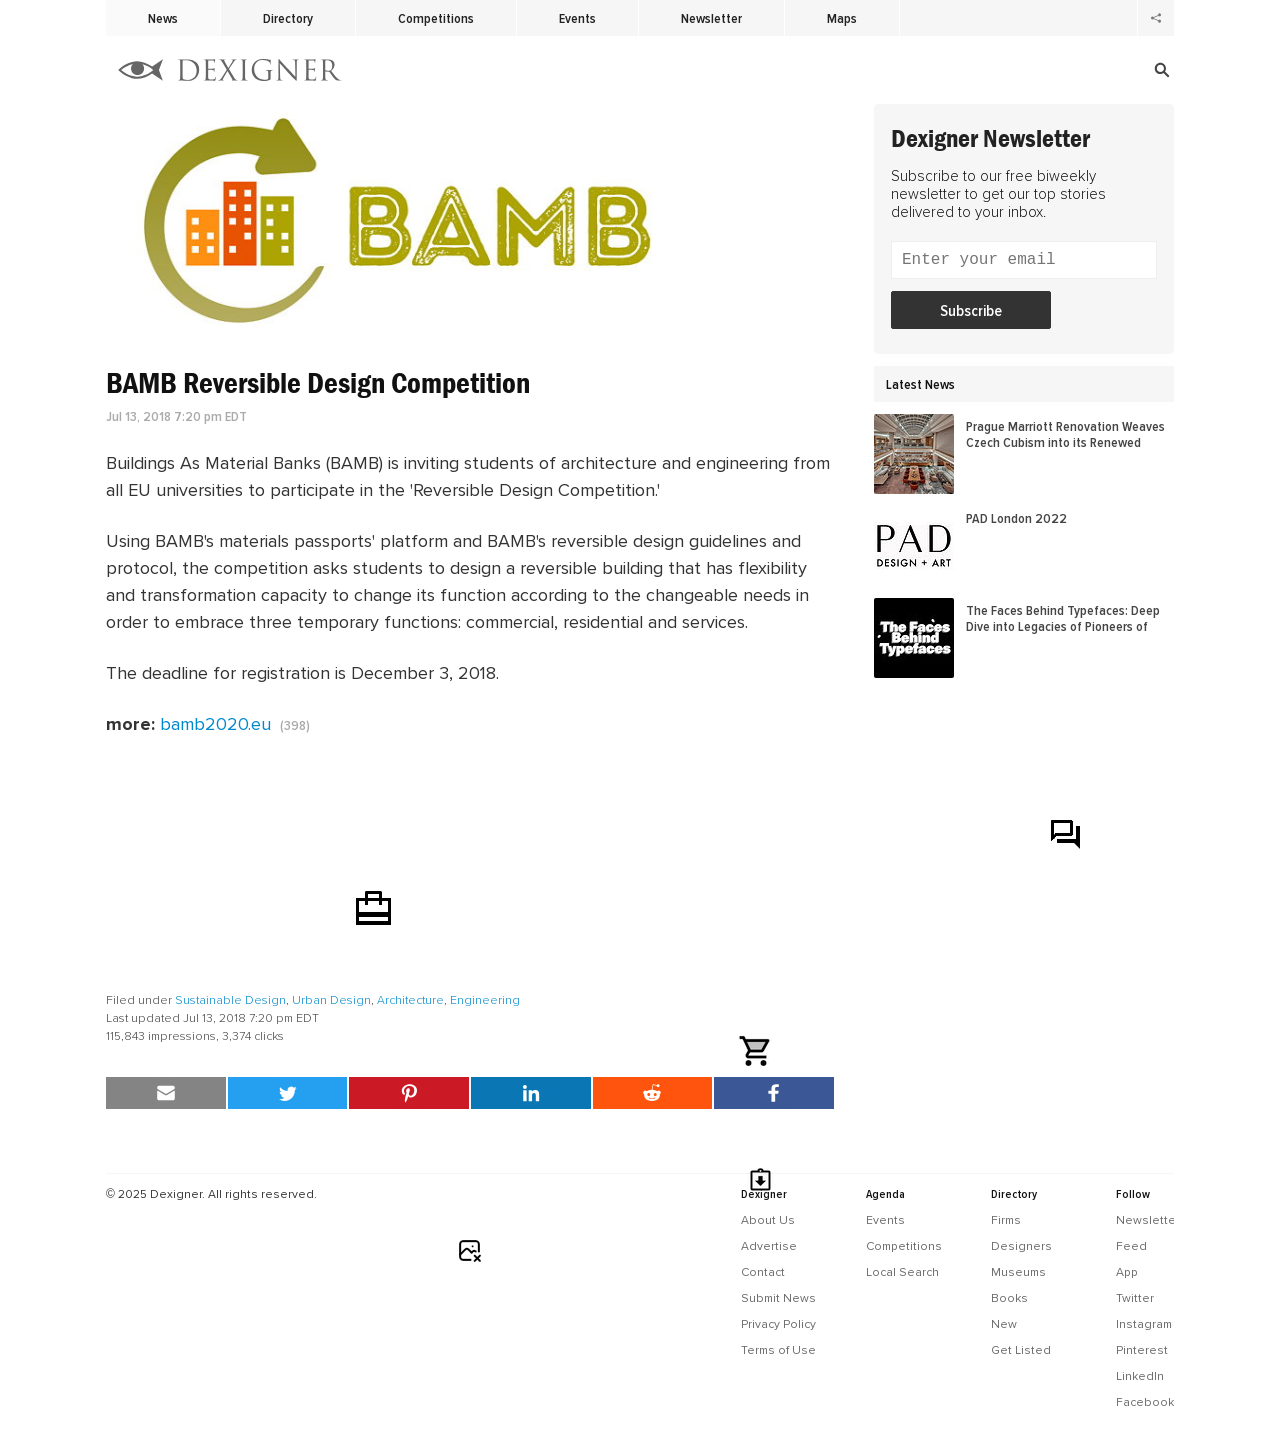 The height and width of the screenshot is (1455, 1280). I want to click on access travel documents or itinerary, so click(373, 908).